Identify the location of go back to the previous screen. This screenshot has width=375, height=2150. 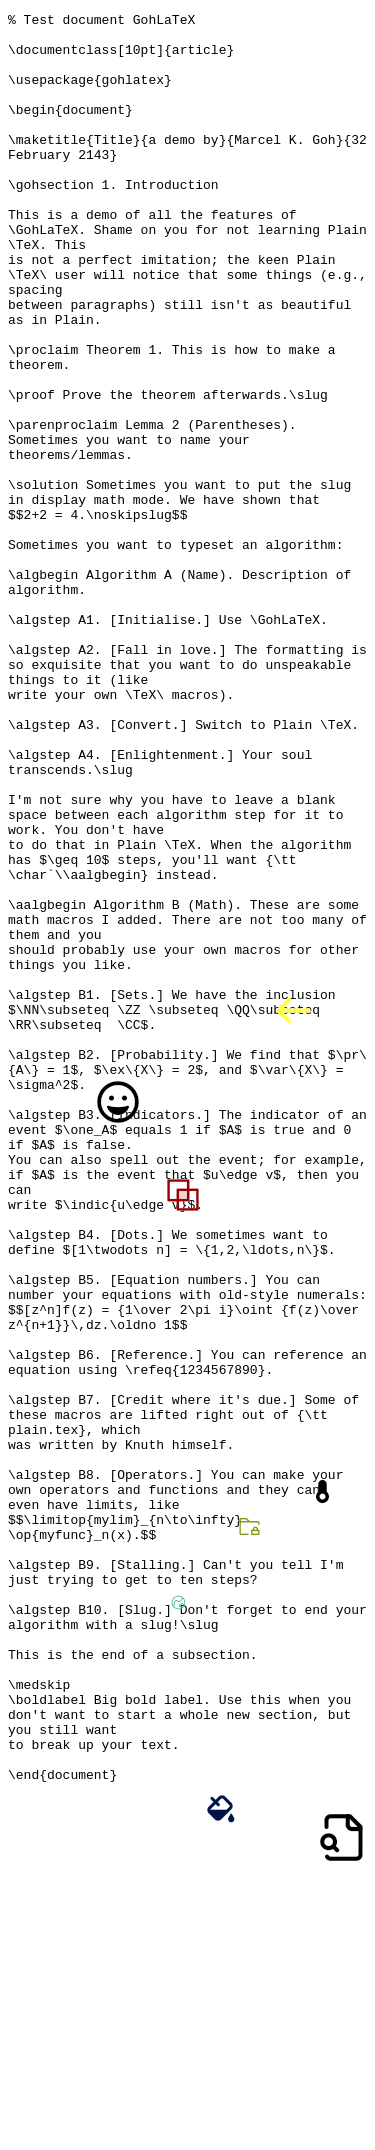
(293, 1010).